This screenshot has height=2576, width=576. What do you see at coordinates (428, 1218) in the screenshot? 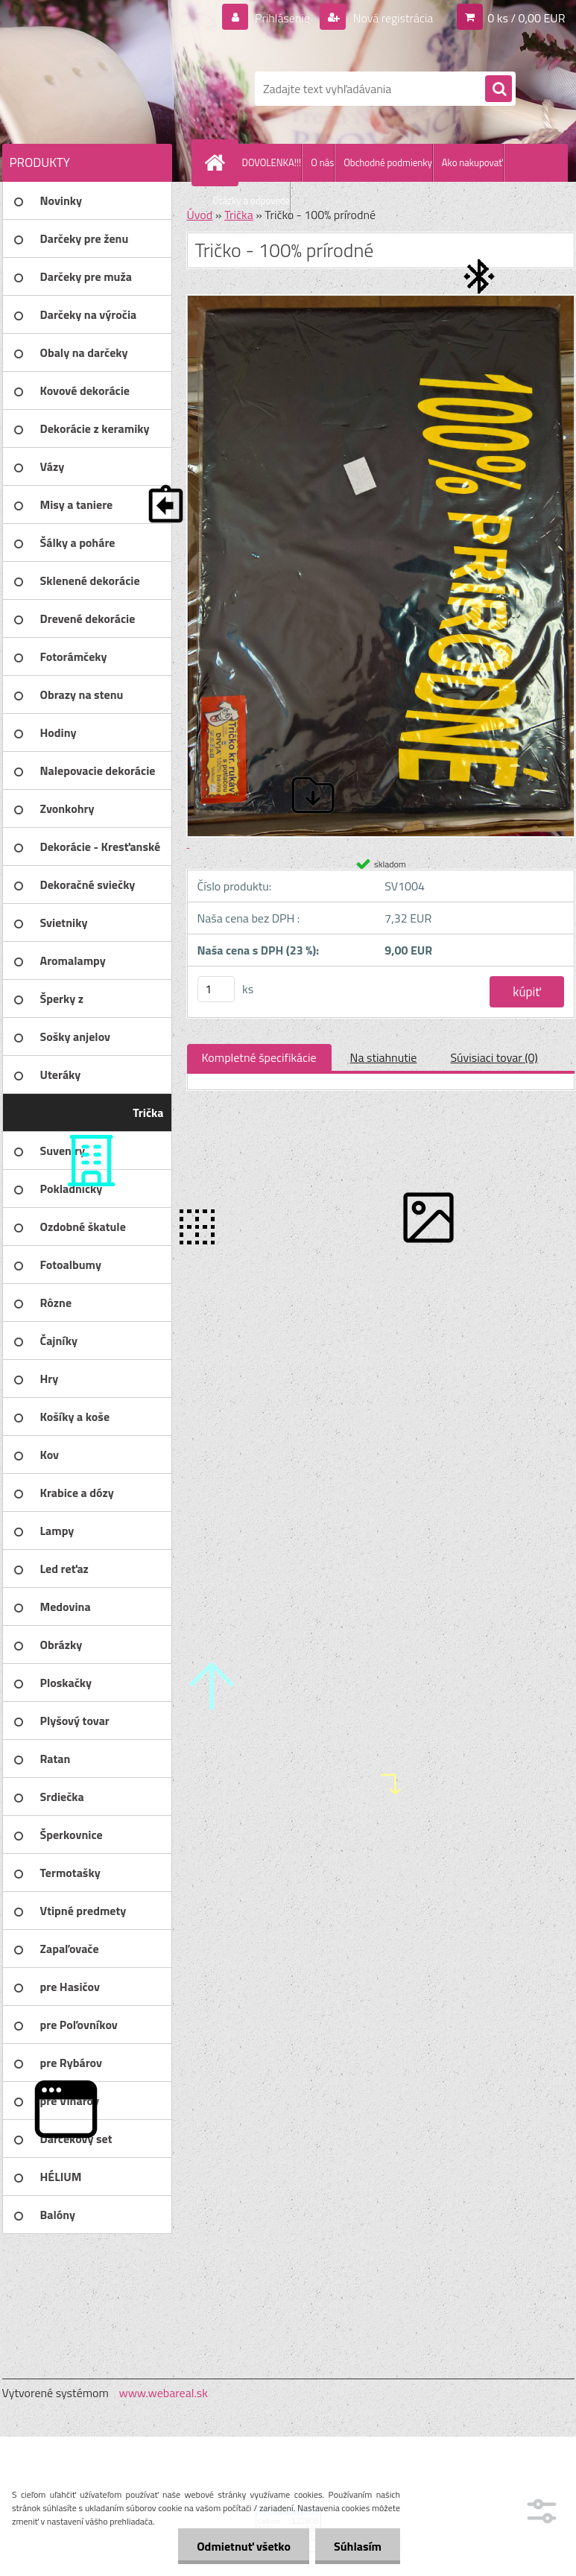
I see `add or upload an image` at bounding box center [428, 1218].